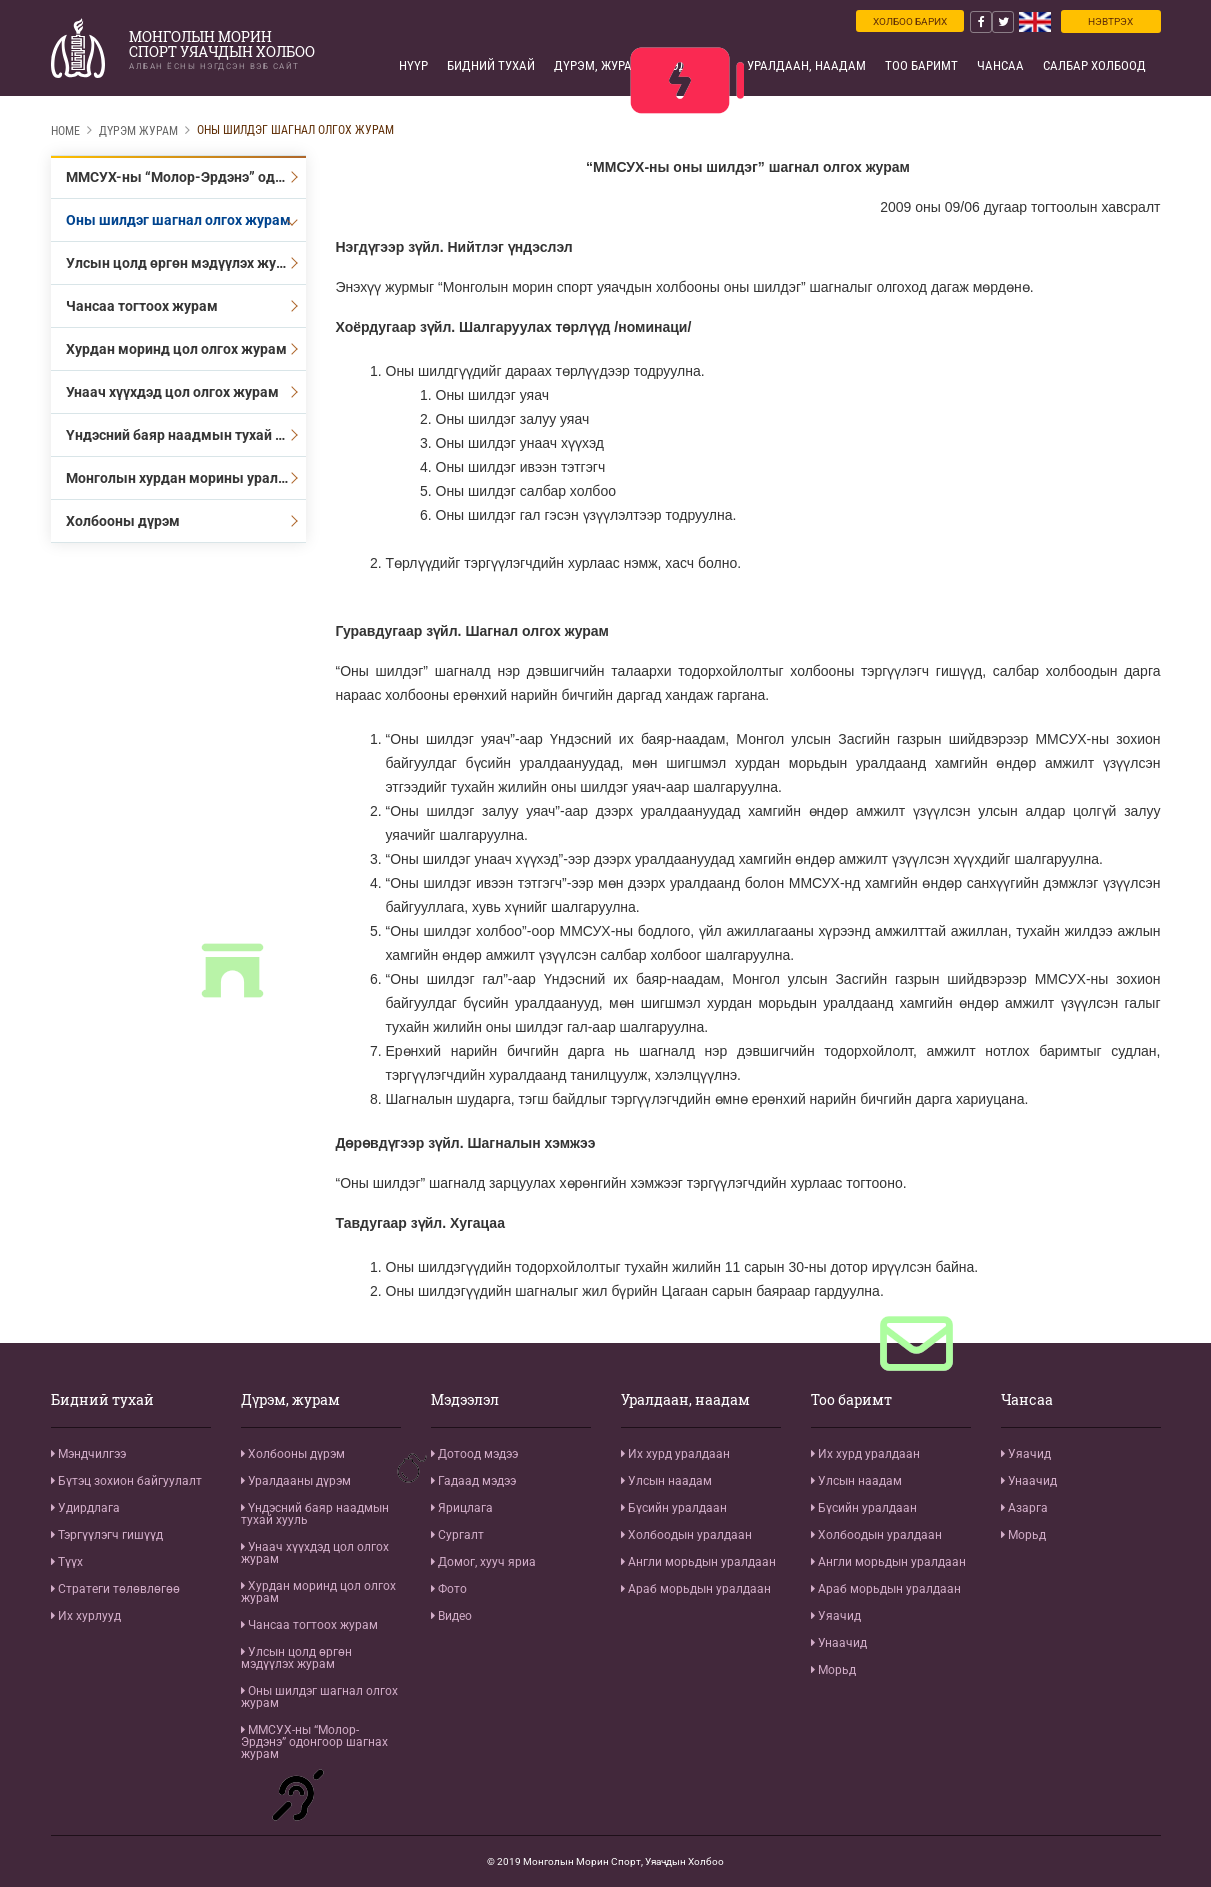 The width and height of the screenshot is (1211, 1887). What do you see at coordinates (685, 80) in the screenshot?
I see `indicates device is currently charging` at bounding box center [685, 80].